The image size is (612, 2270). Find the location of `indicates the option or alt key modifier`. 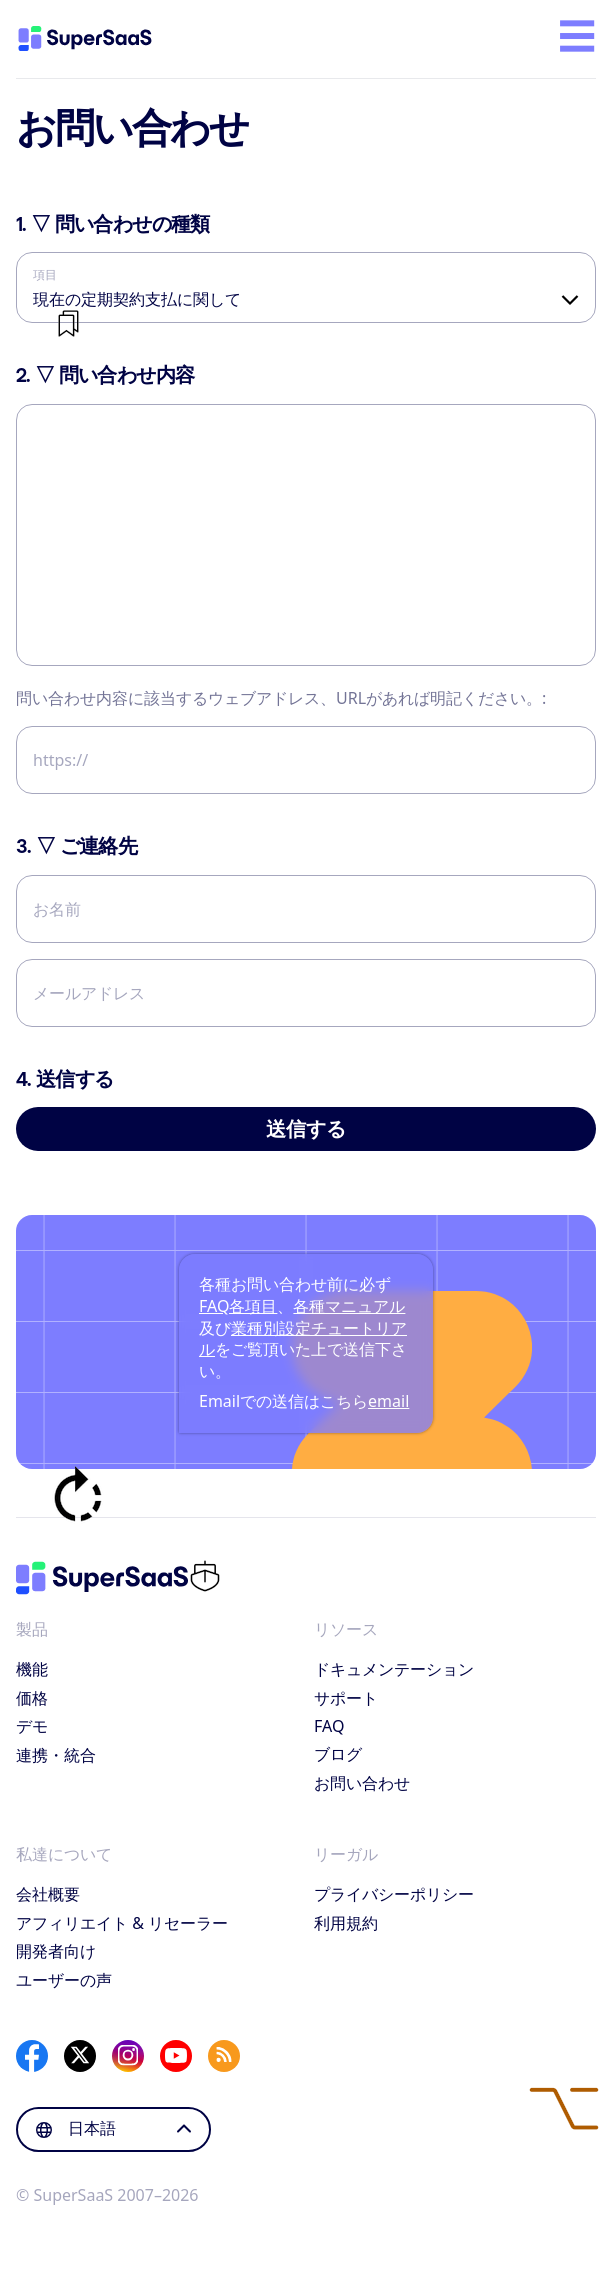

indicates the option or alt key modifier is located at coordinates (564, 2106).